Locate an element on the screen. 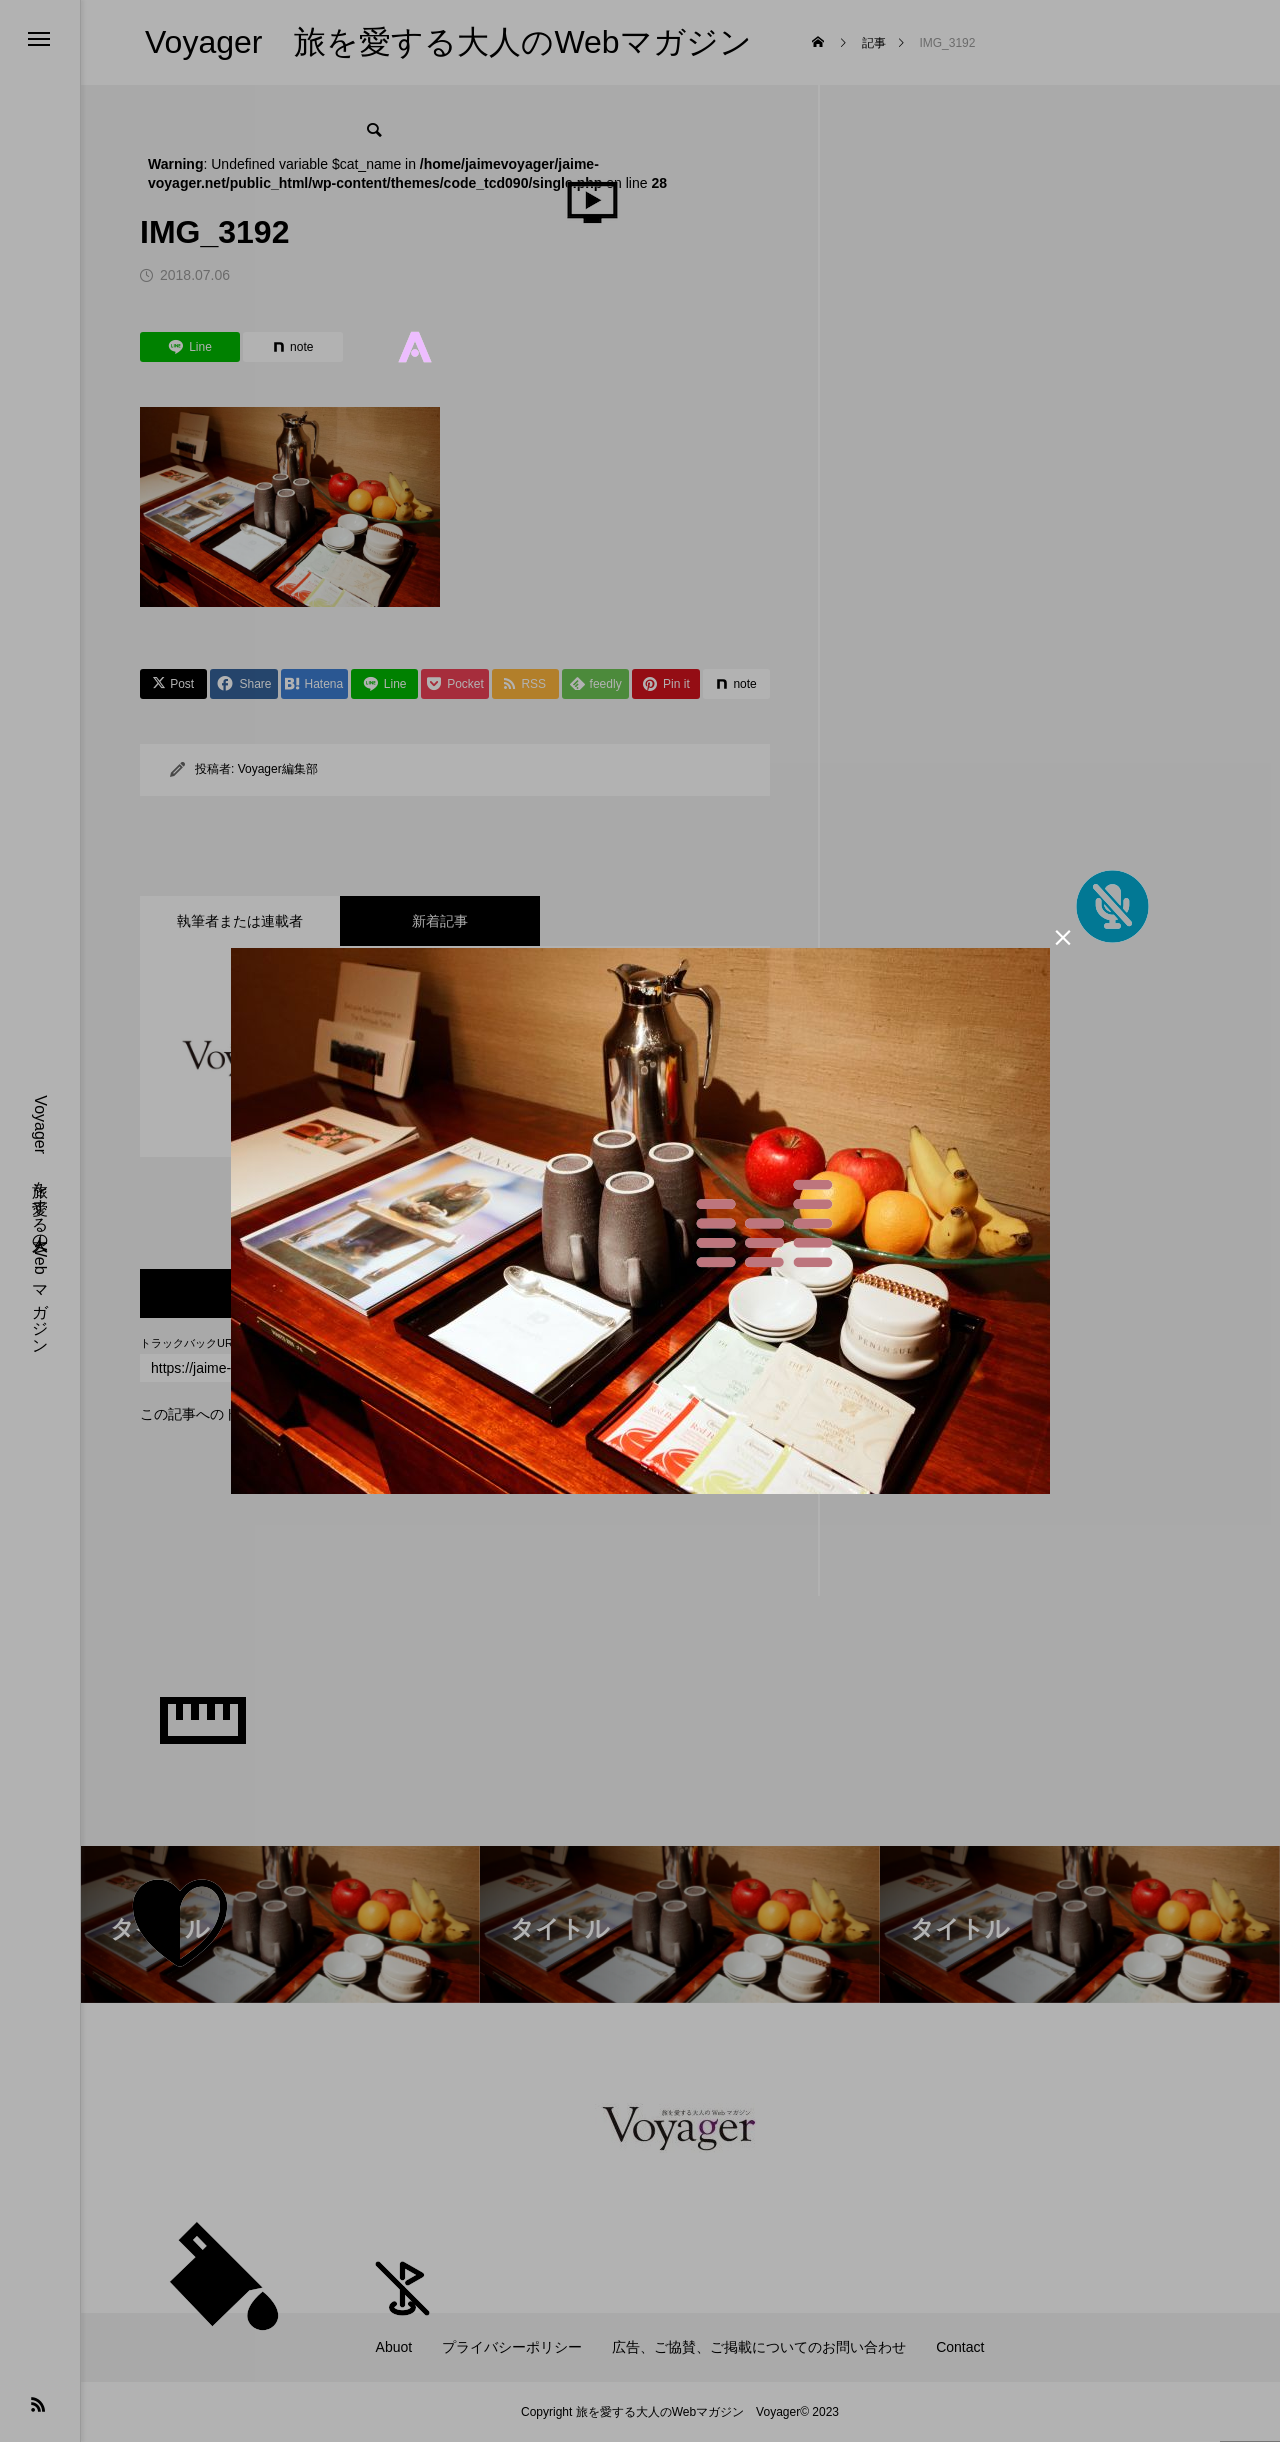  indicates partial like or favorite status is located at coordinates (180, 1923).